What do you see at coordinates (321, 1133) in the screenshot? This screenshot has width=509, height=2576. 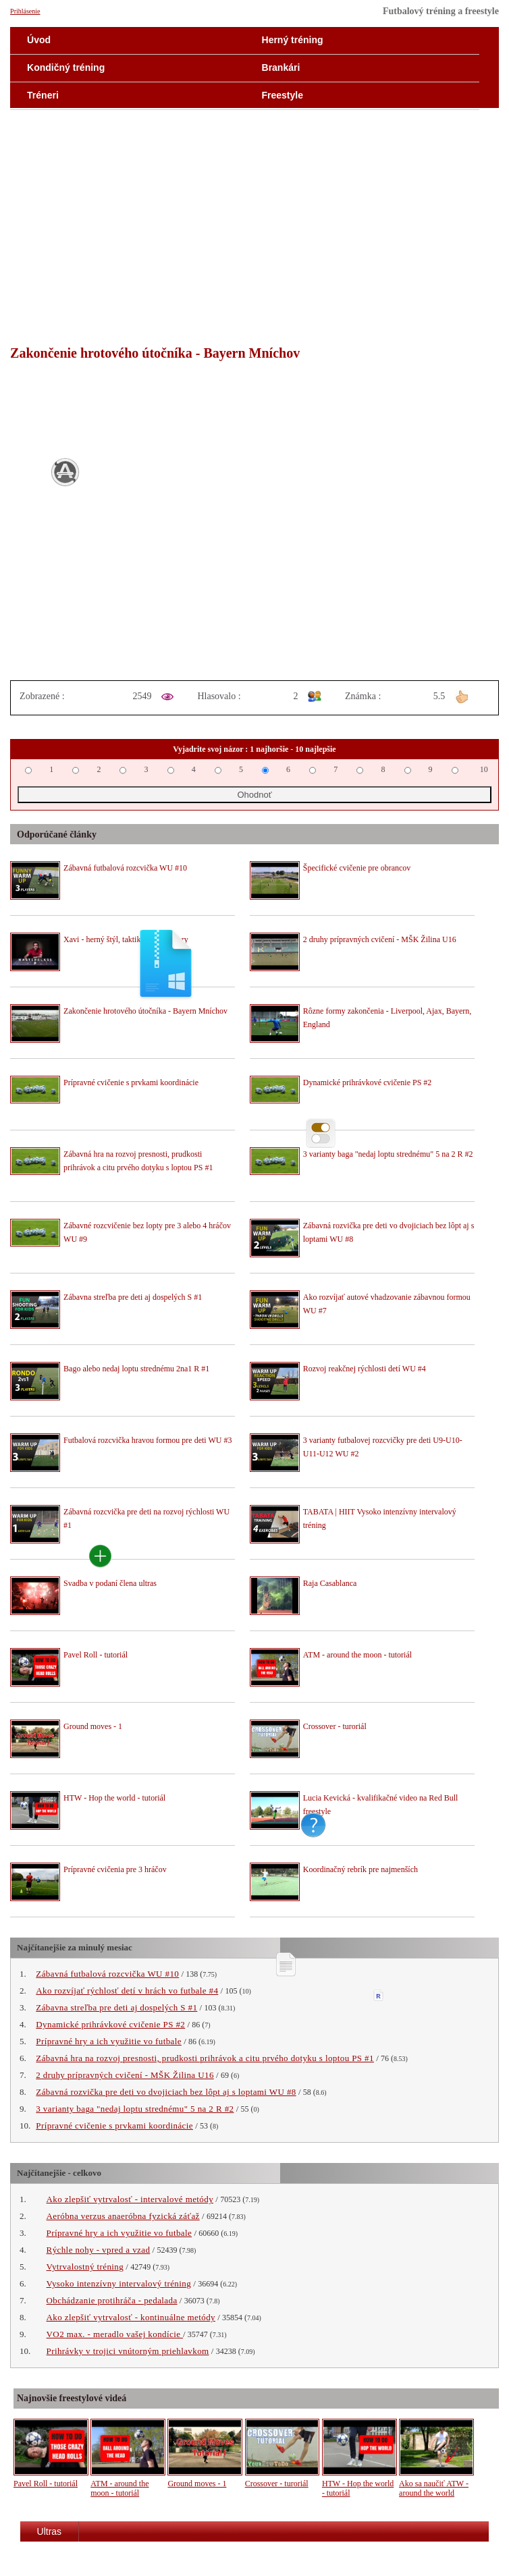 I see `open unity tweak tool settings` at bounding box center [321, 1133].